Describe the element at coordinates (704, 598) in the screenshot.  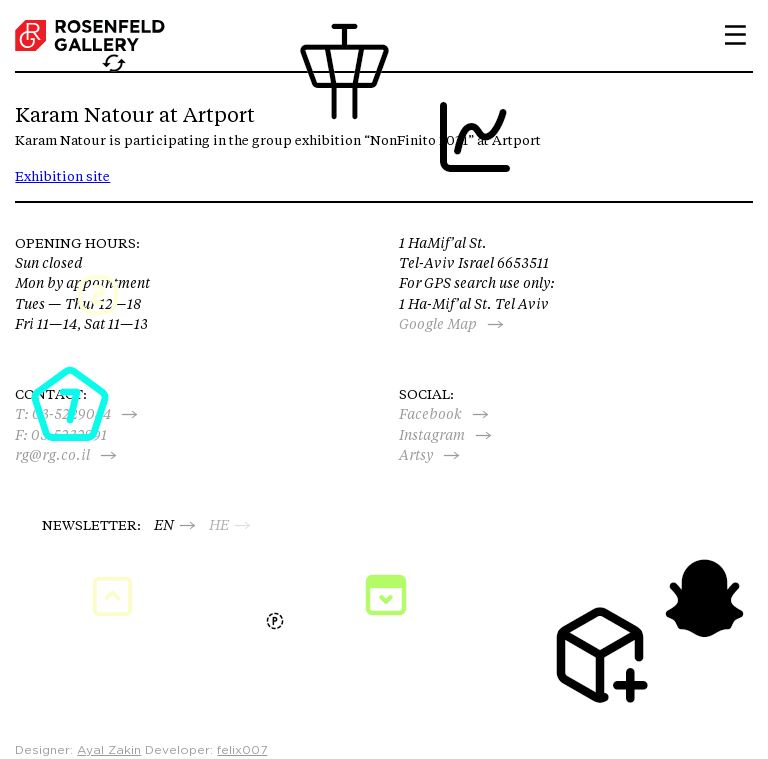
I see `open snapchat` at that location.